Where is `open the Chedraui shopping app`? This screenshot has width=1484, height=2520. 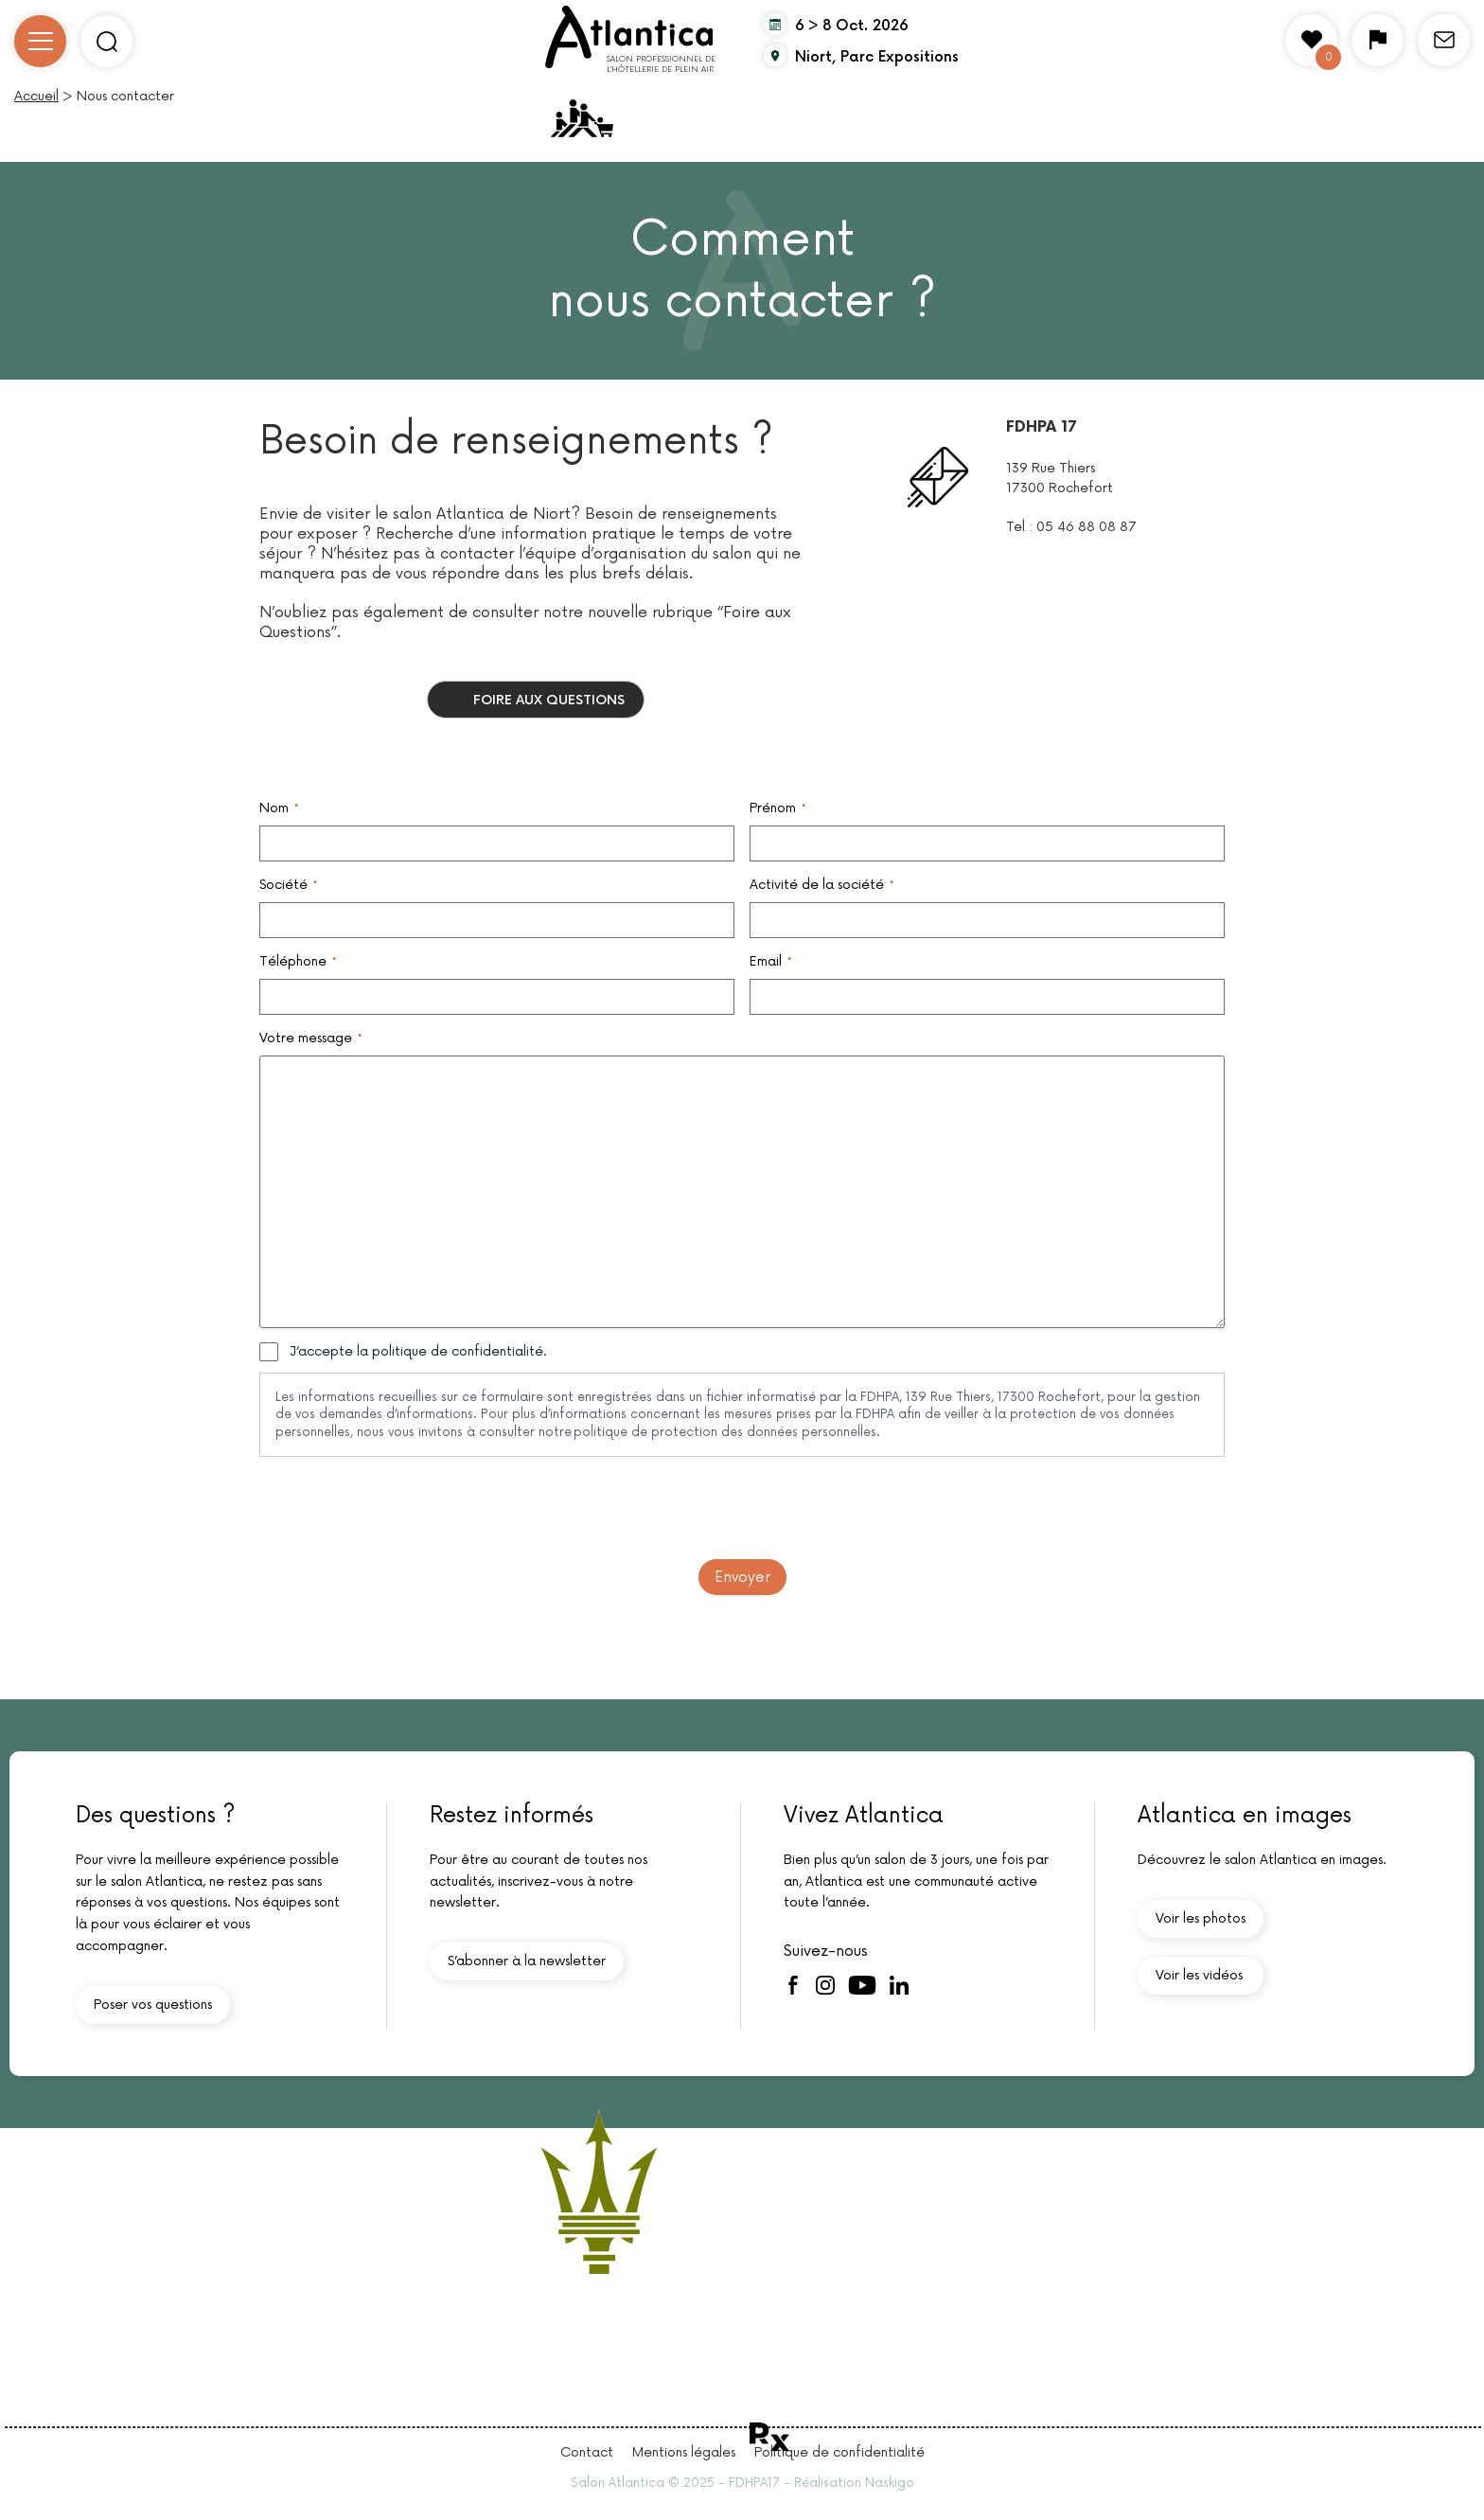 open the Chedraui shopping app is located at coordinates (582, 118).